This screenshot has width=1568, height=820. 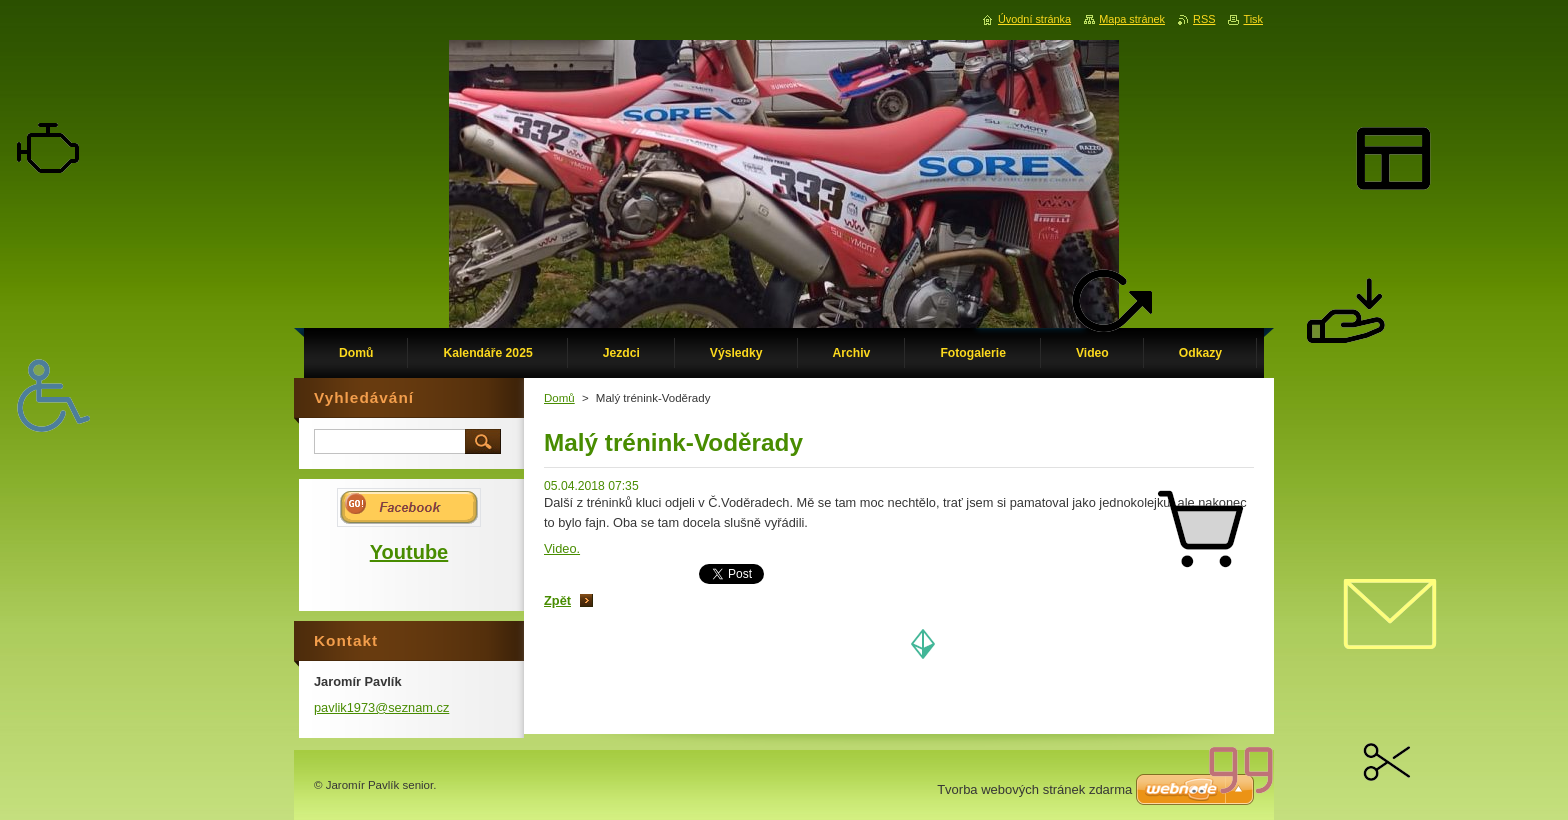 I want to click on indicates wheelchair accessibility available, so click(x=47, y=397).